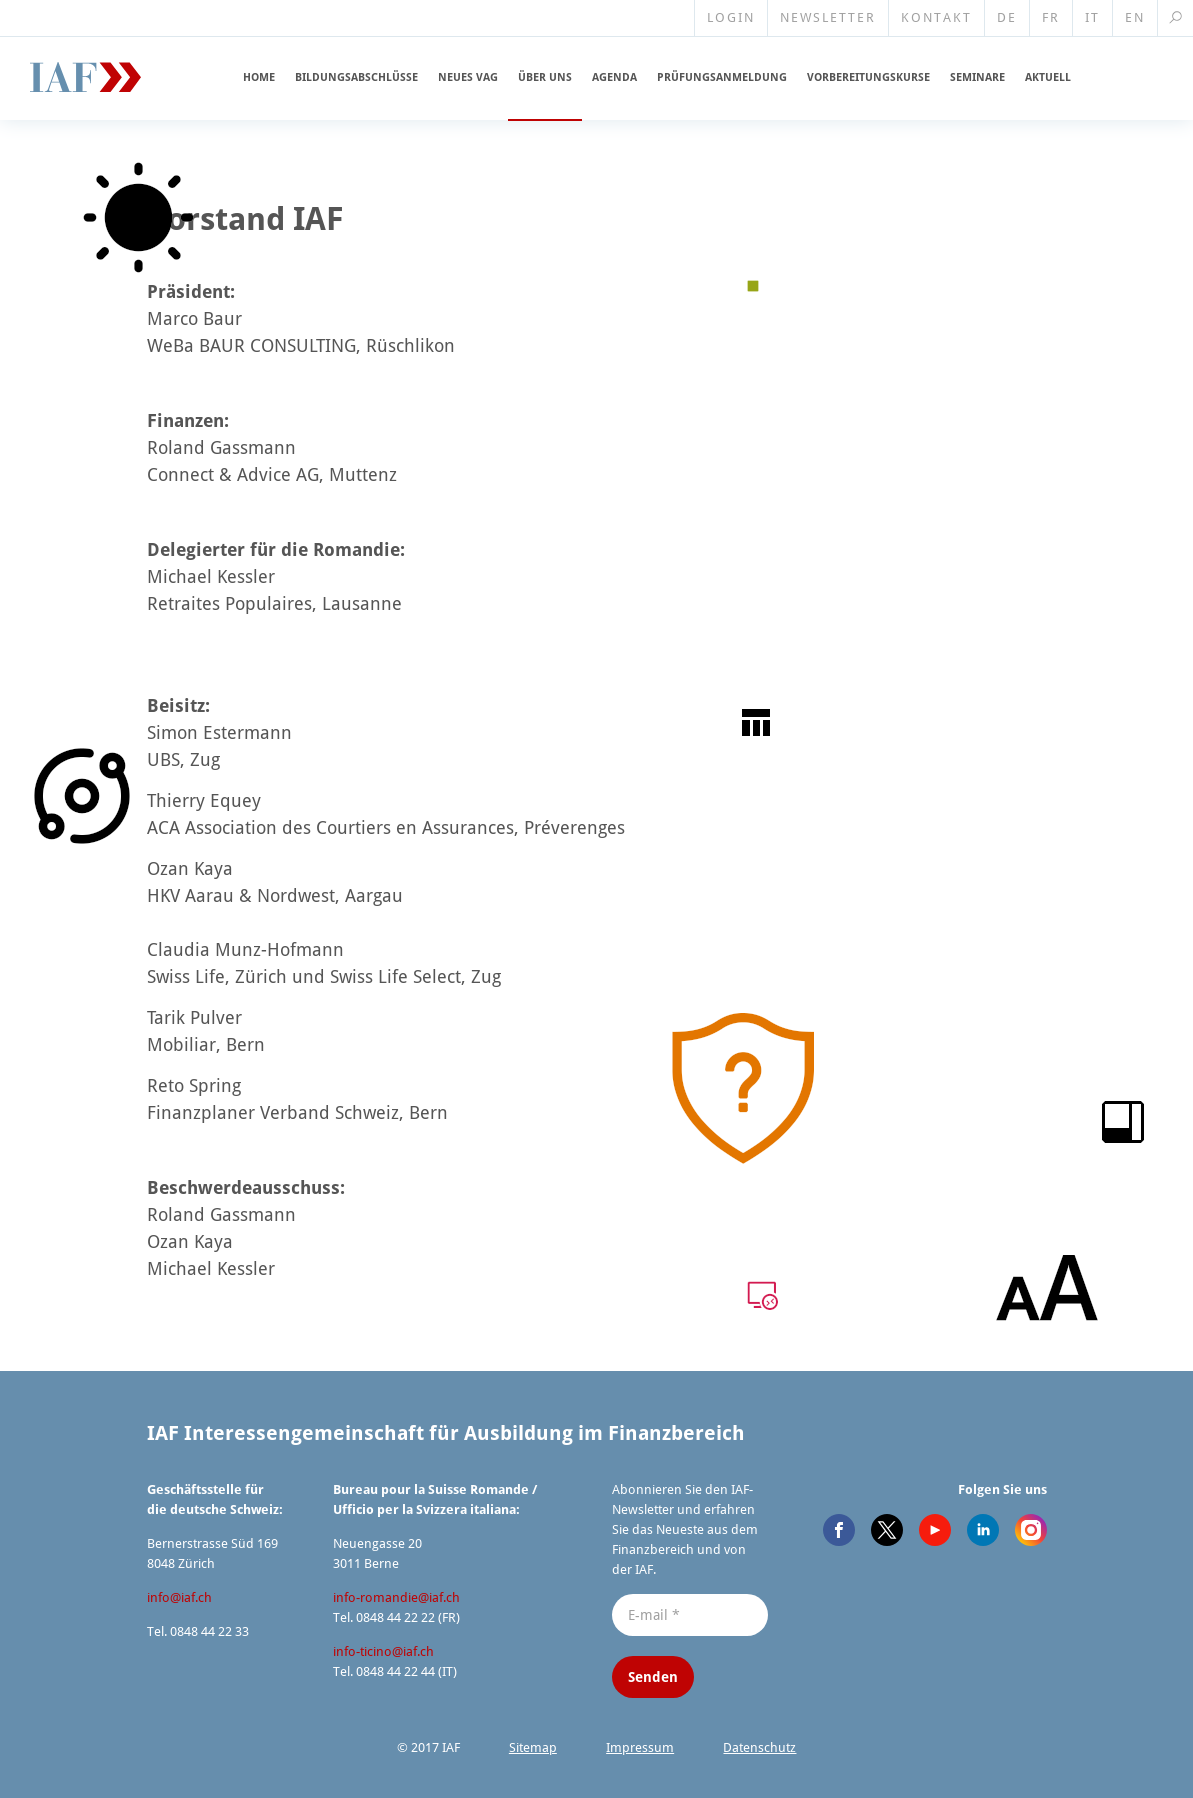  What do you see at coordinates (762, 1294) in the screenshot?
I see `access remote desktop connections` at bounding box center [762, 1294].